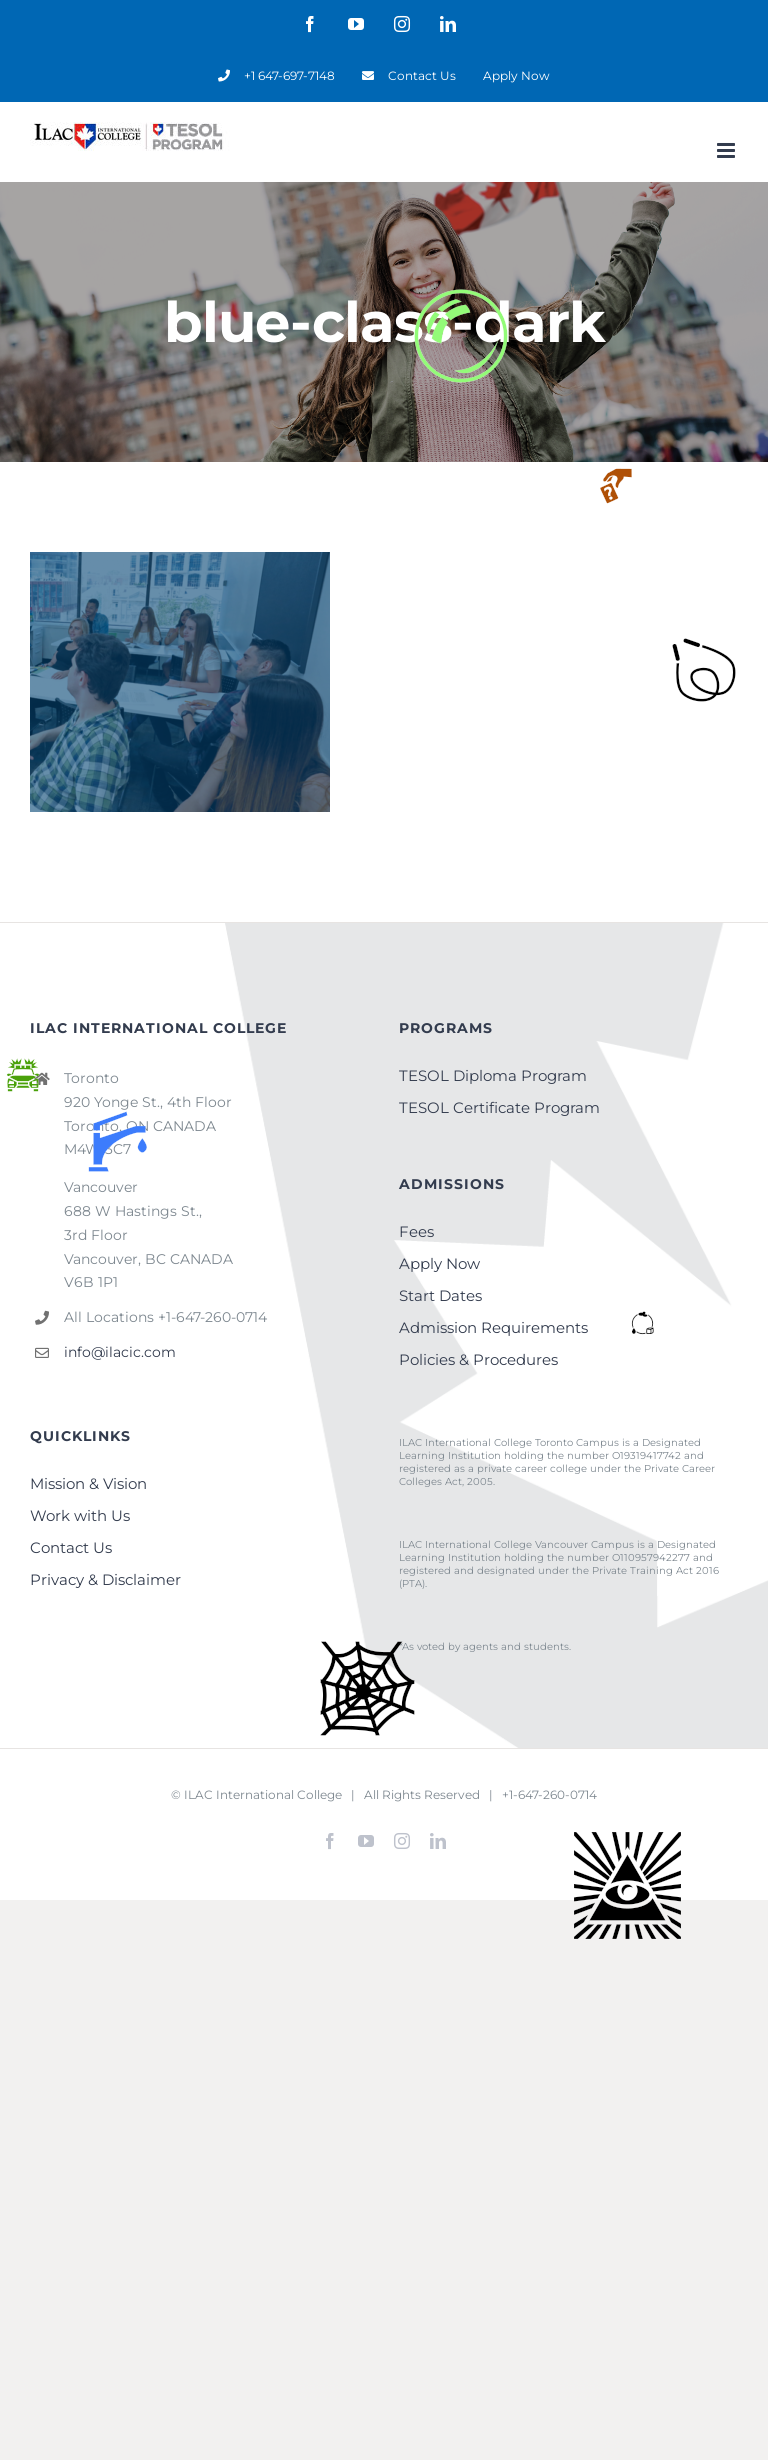 The image size is (768, 2460). I want to click on indicates visibility or surveillance mode enabled, so click(627, 1885).